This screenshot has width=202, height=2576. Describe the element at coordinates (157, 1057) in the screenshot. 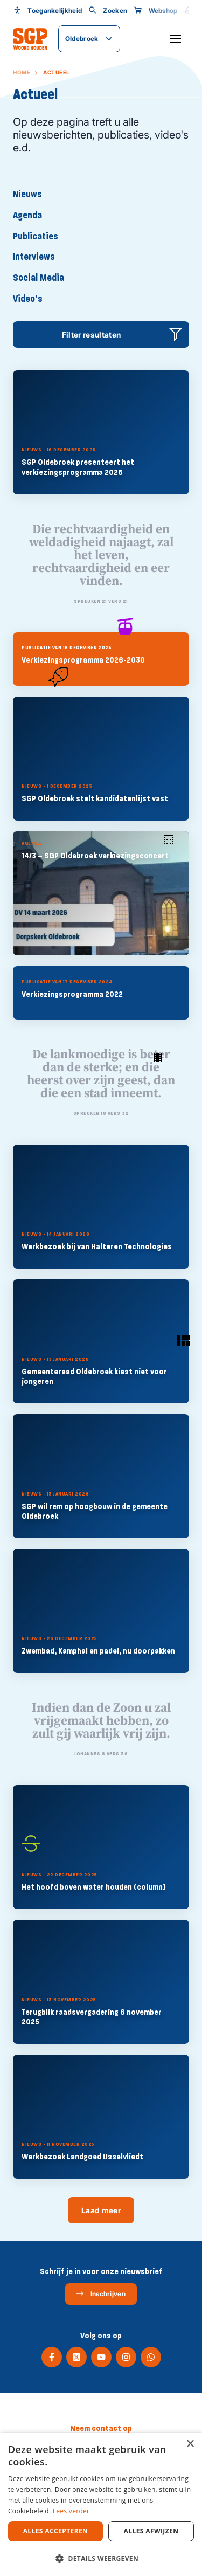

I see `access movies or theater showtimes` at that location.